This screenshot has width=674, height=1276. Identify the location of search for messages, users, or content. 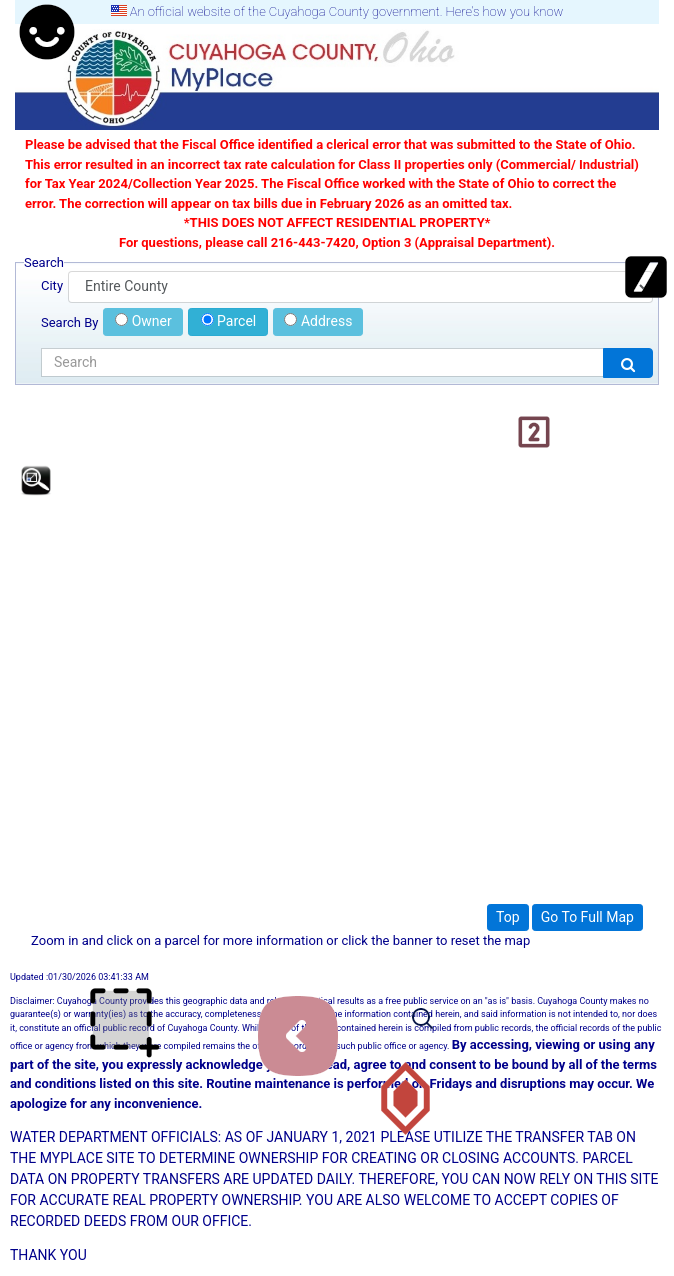
(423, 1019).